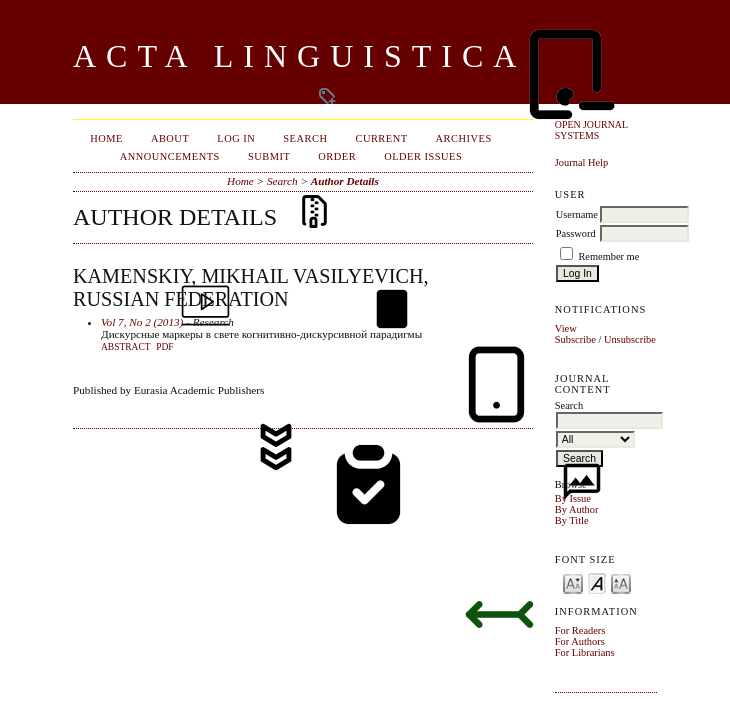  I want to click on mark task as complete, so click(368, 484).